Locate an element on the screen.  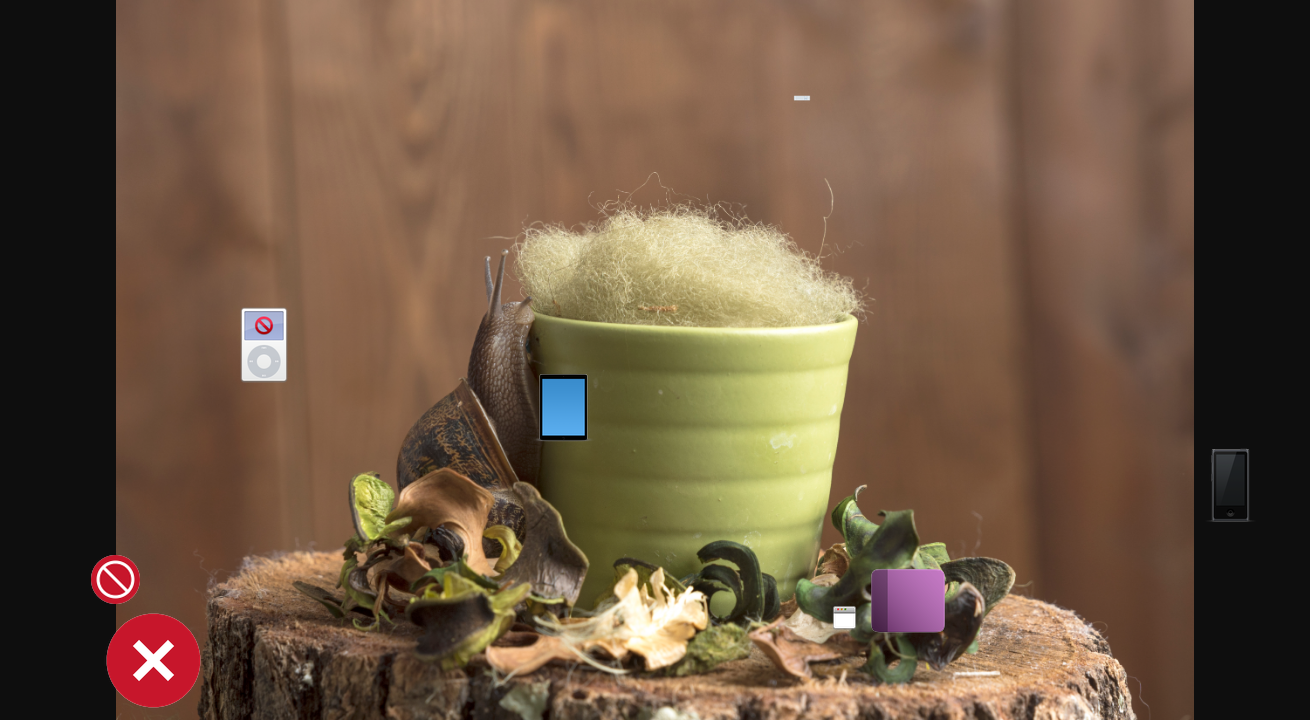
open a new window is located at coordinates (844, 617).